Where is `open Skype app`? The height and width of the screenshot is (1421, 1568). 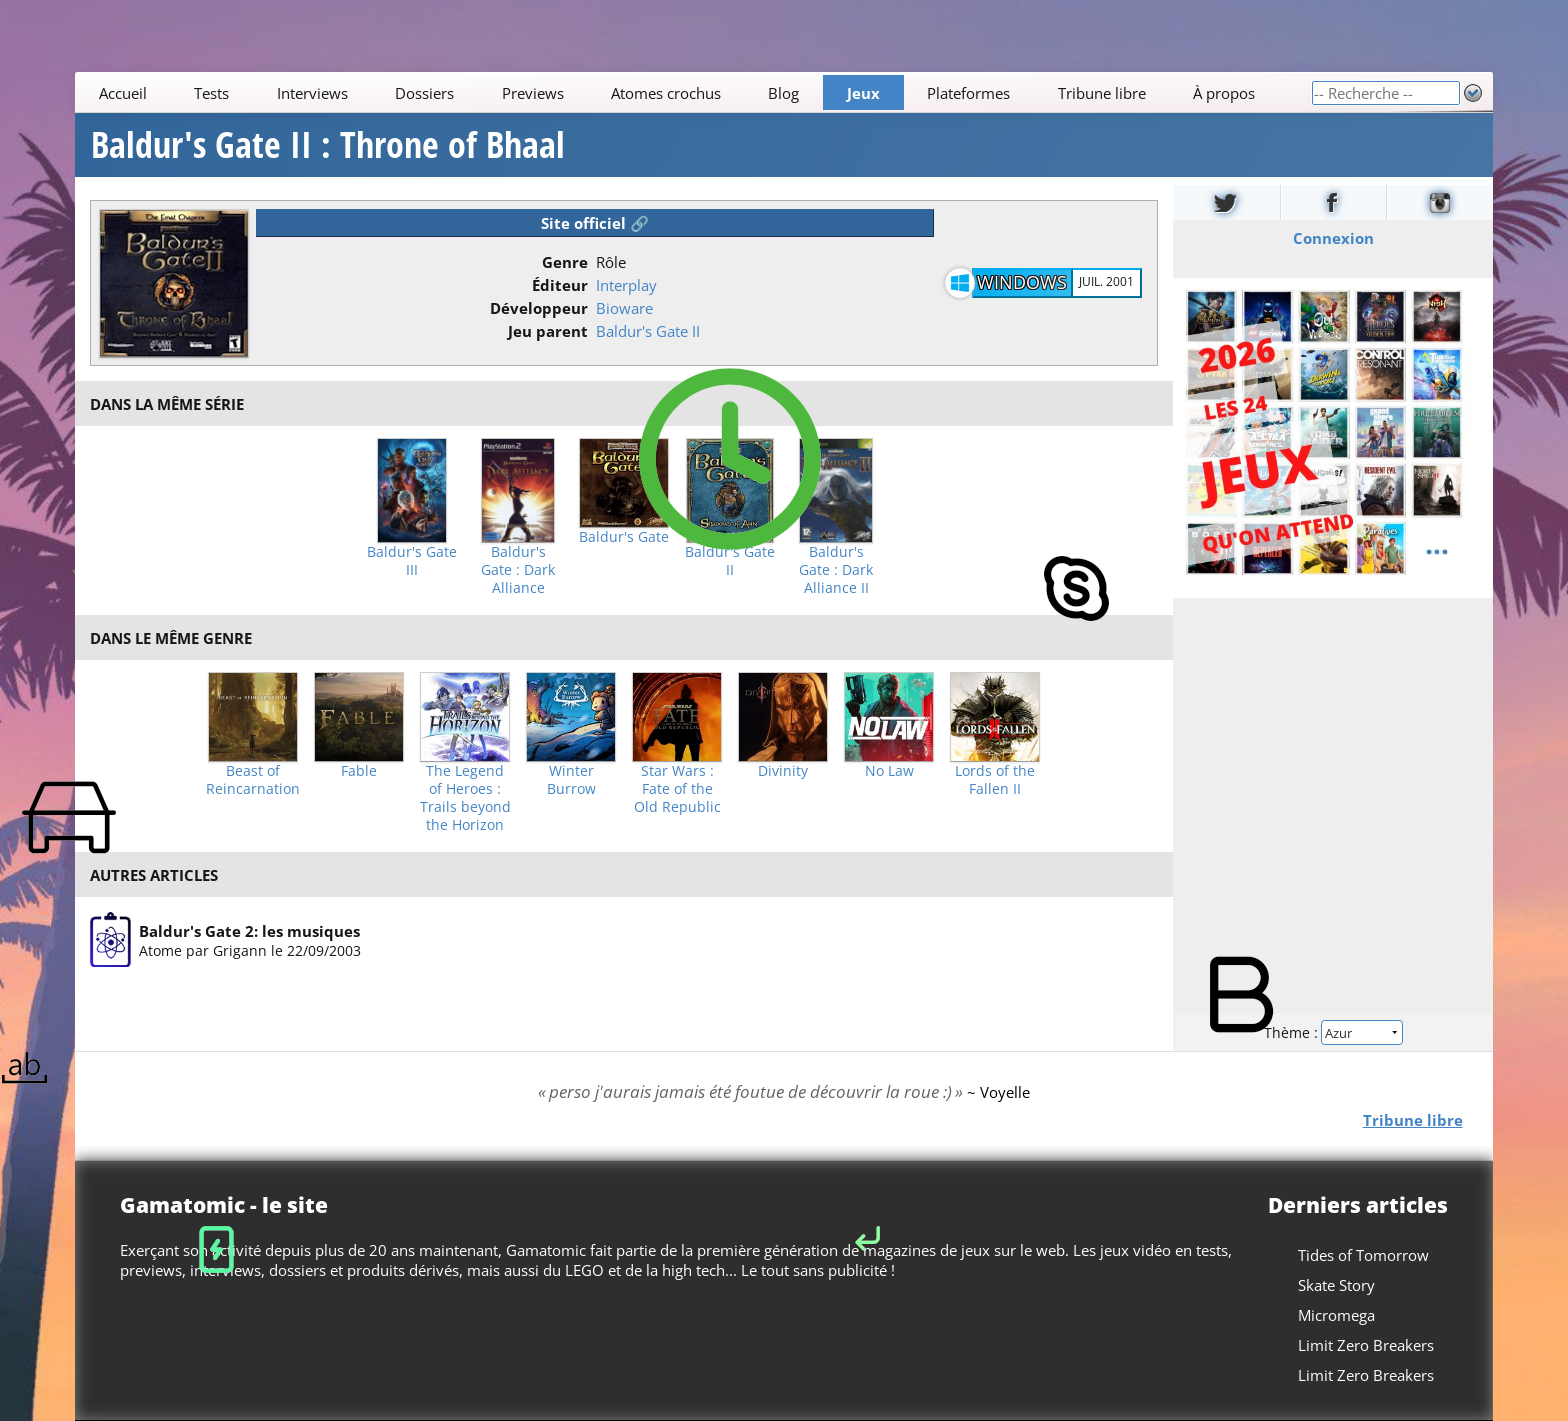 open Skype app is located at coordinates (1076, 588).